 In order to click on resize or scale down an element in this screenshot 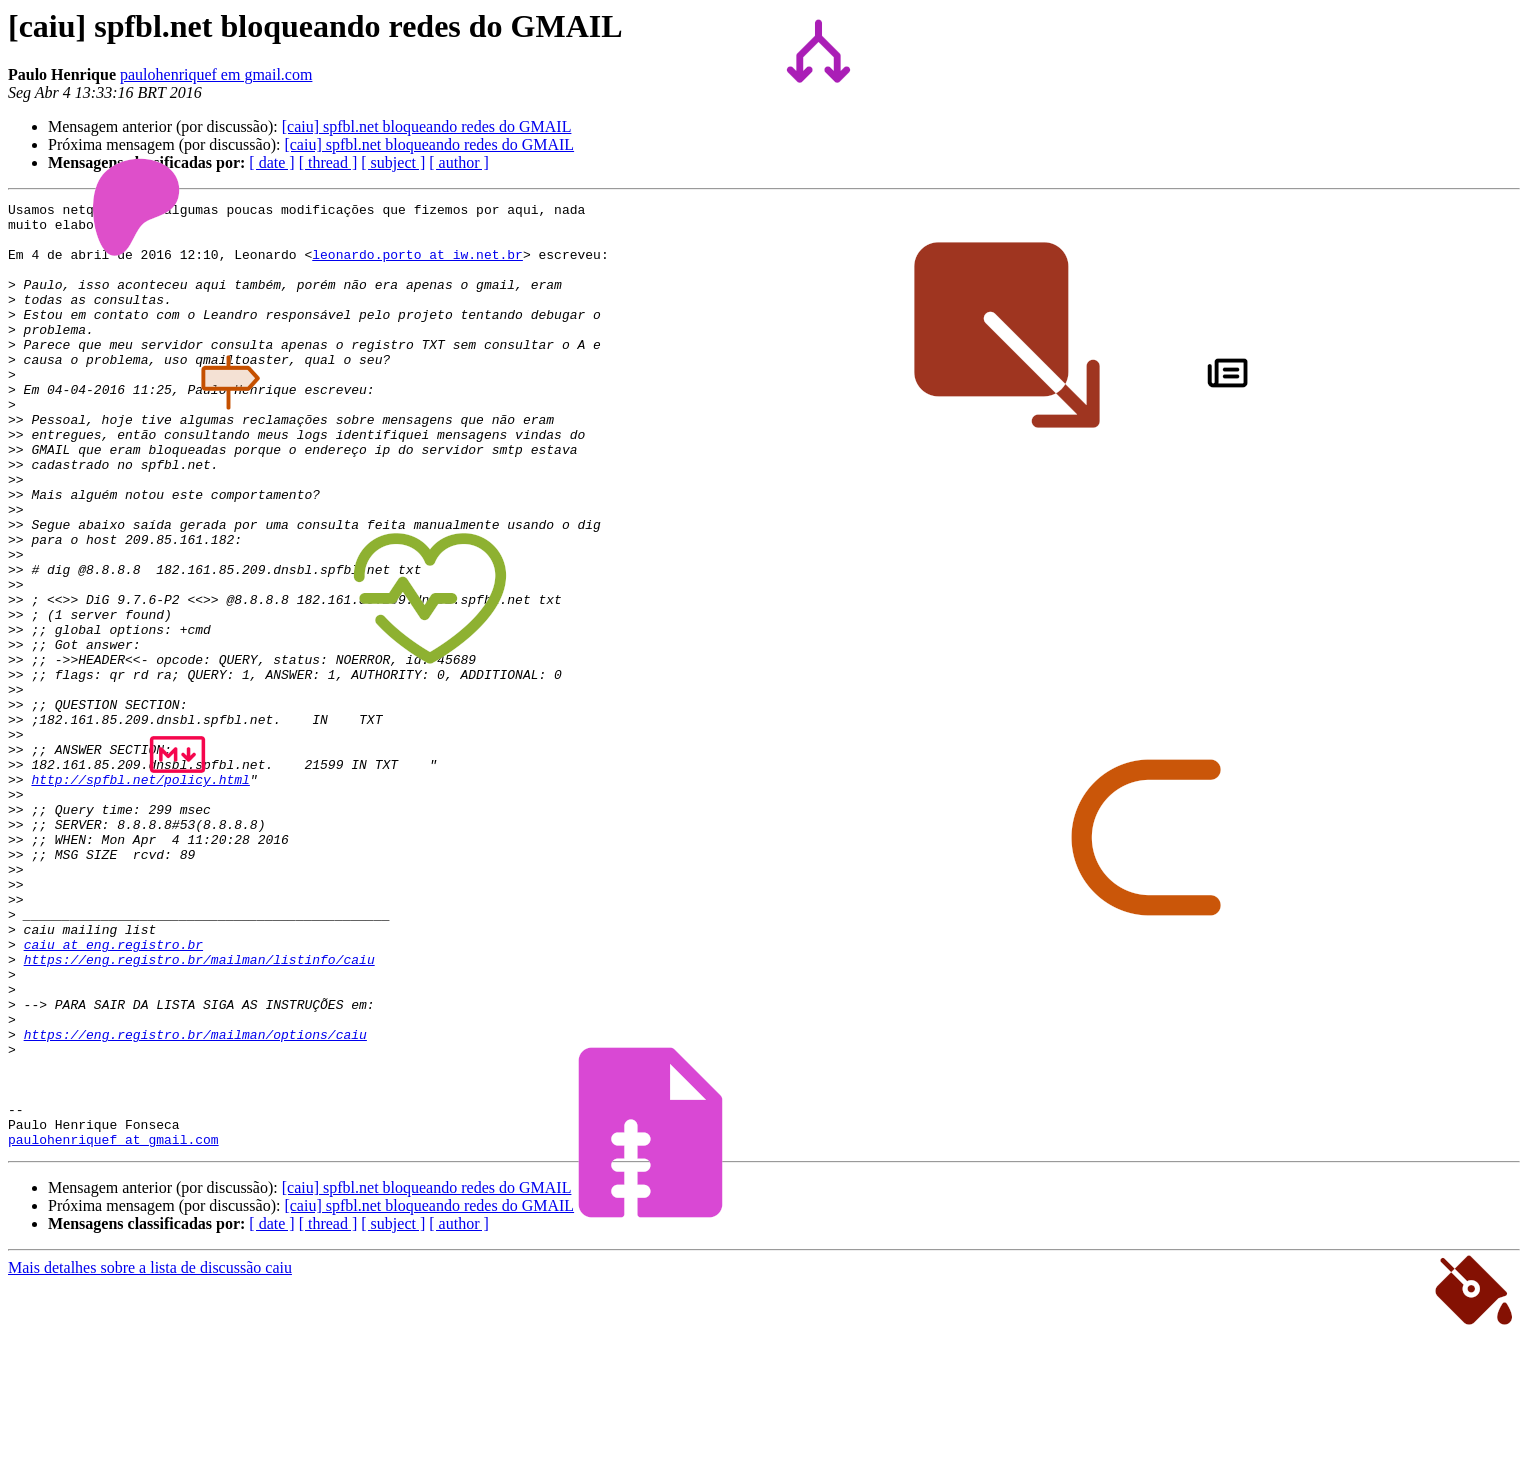, I will do `click(1007, 335)`.